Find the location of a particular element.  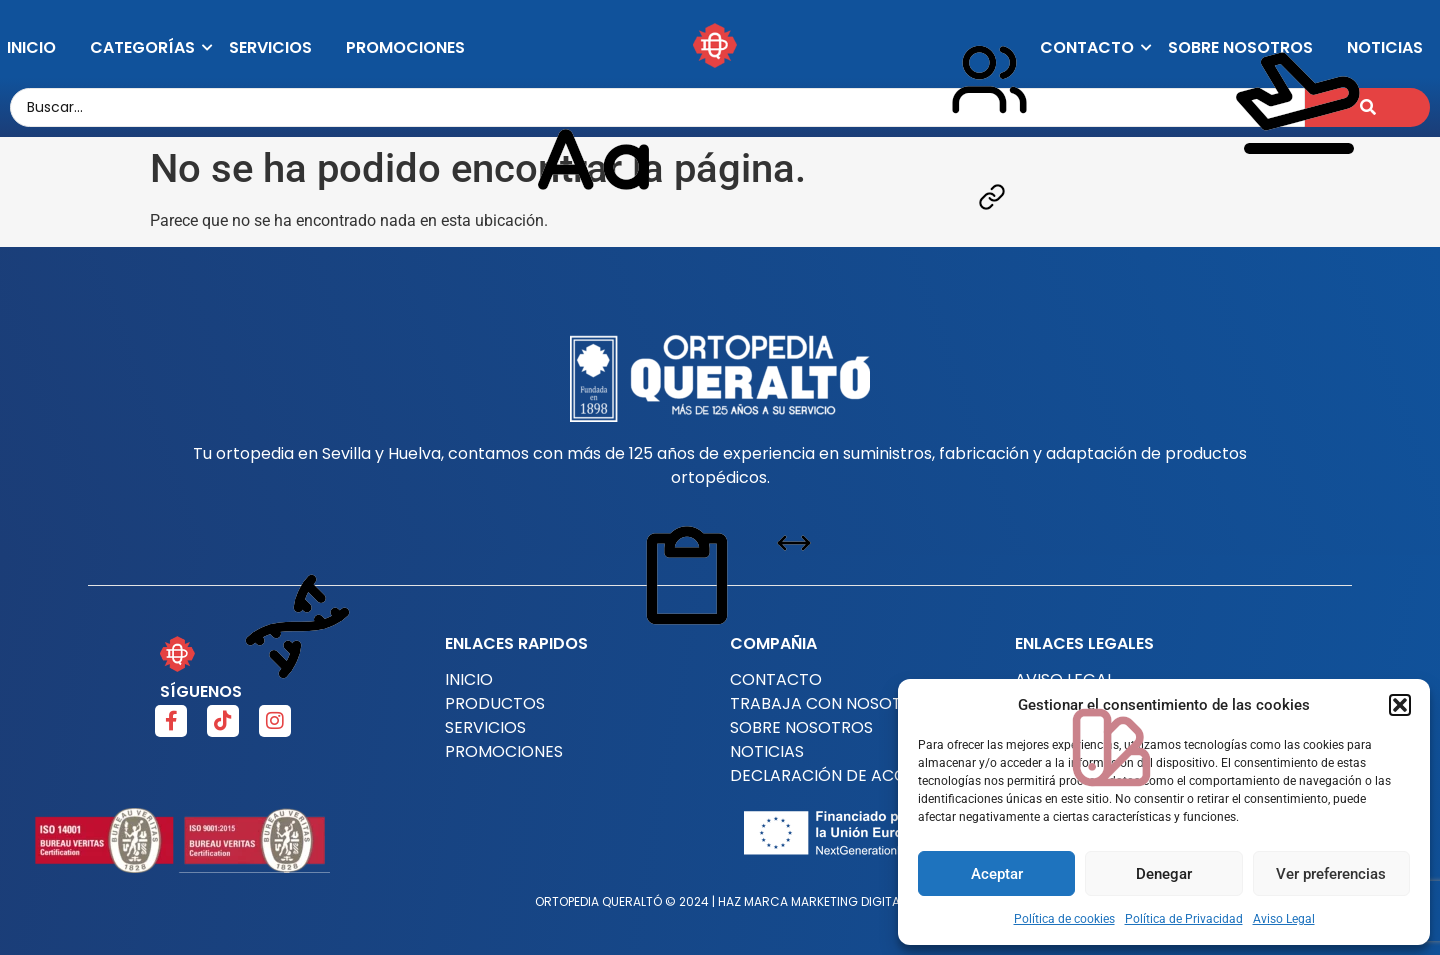

toggle case-sensitive search matching is located at coordinates (593, 164).